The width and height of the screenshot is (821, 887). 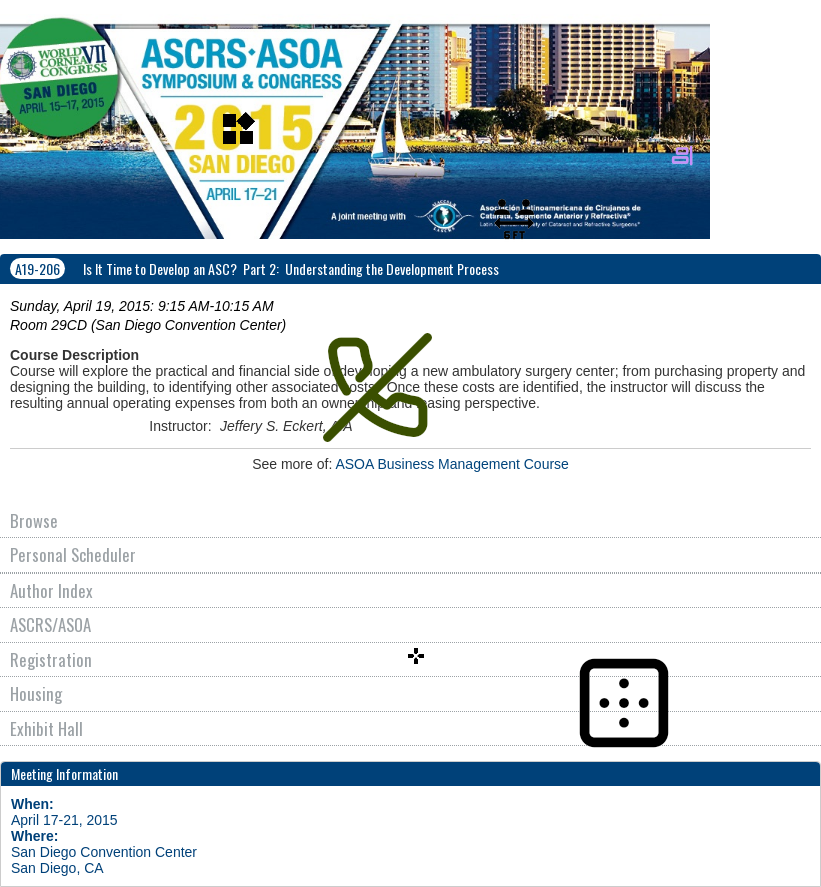 What do you see at coordinates (682, 155) in the screenshot?
I see `align text to the right` at bounding box center [682, 155].